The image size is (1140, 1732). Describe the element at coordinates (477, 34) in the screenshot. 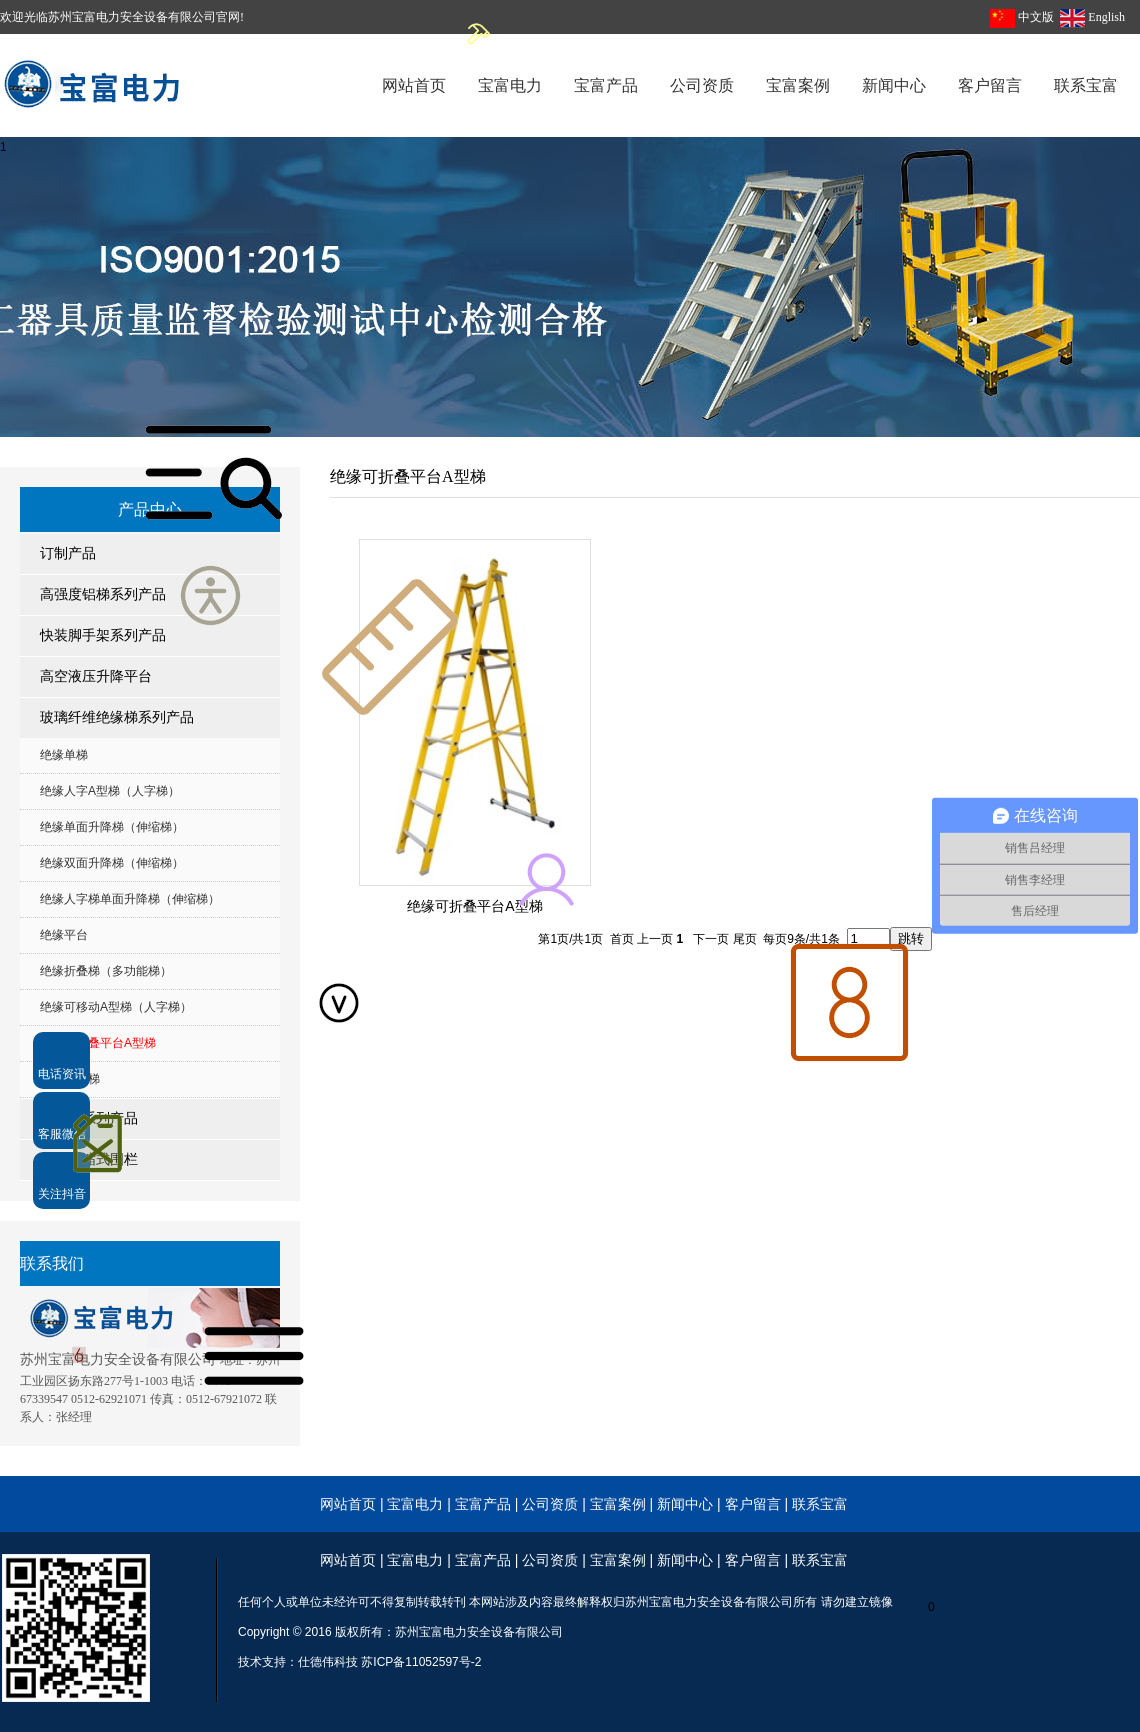

I see `access tools or settings` at that location.